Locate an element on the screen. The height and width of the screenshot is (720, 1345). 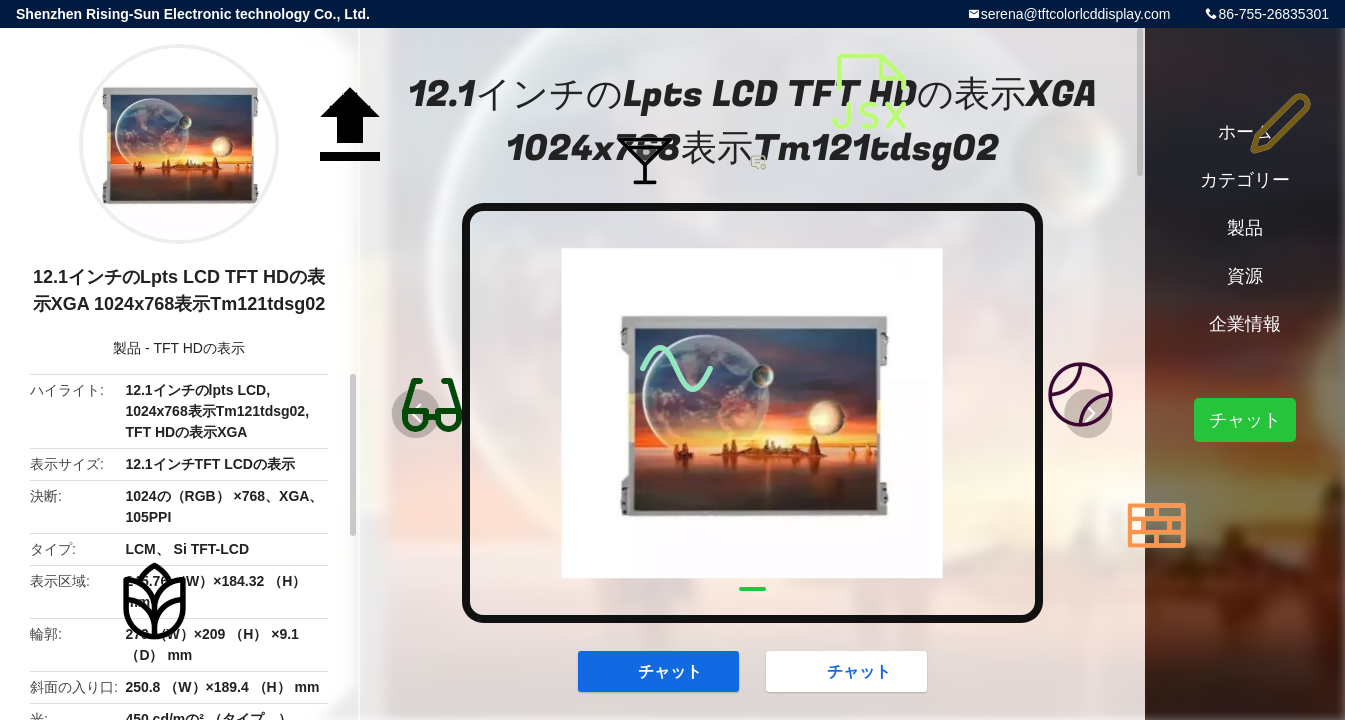
access firewall or security settings is located at coordinates (1156, 525).